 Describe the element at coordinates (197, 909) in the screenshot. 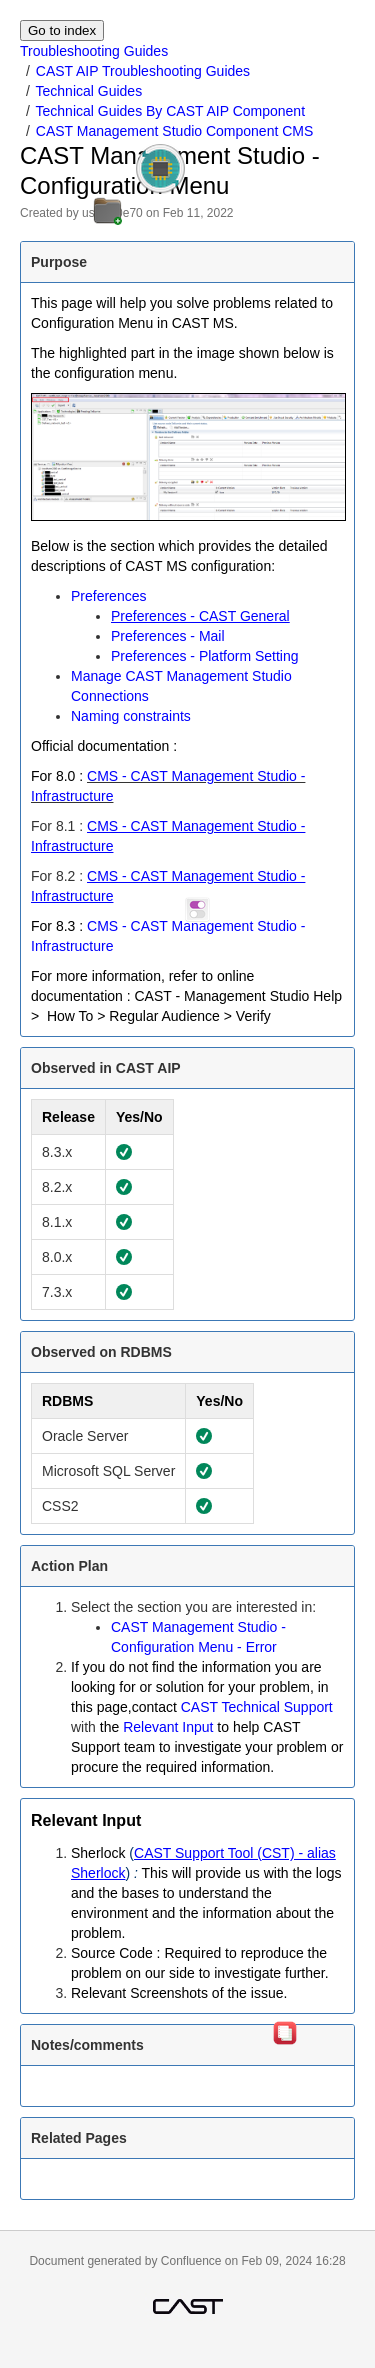

I see `open gnome tweaks to customize desktop settings` at that location.